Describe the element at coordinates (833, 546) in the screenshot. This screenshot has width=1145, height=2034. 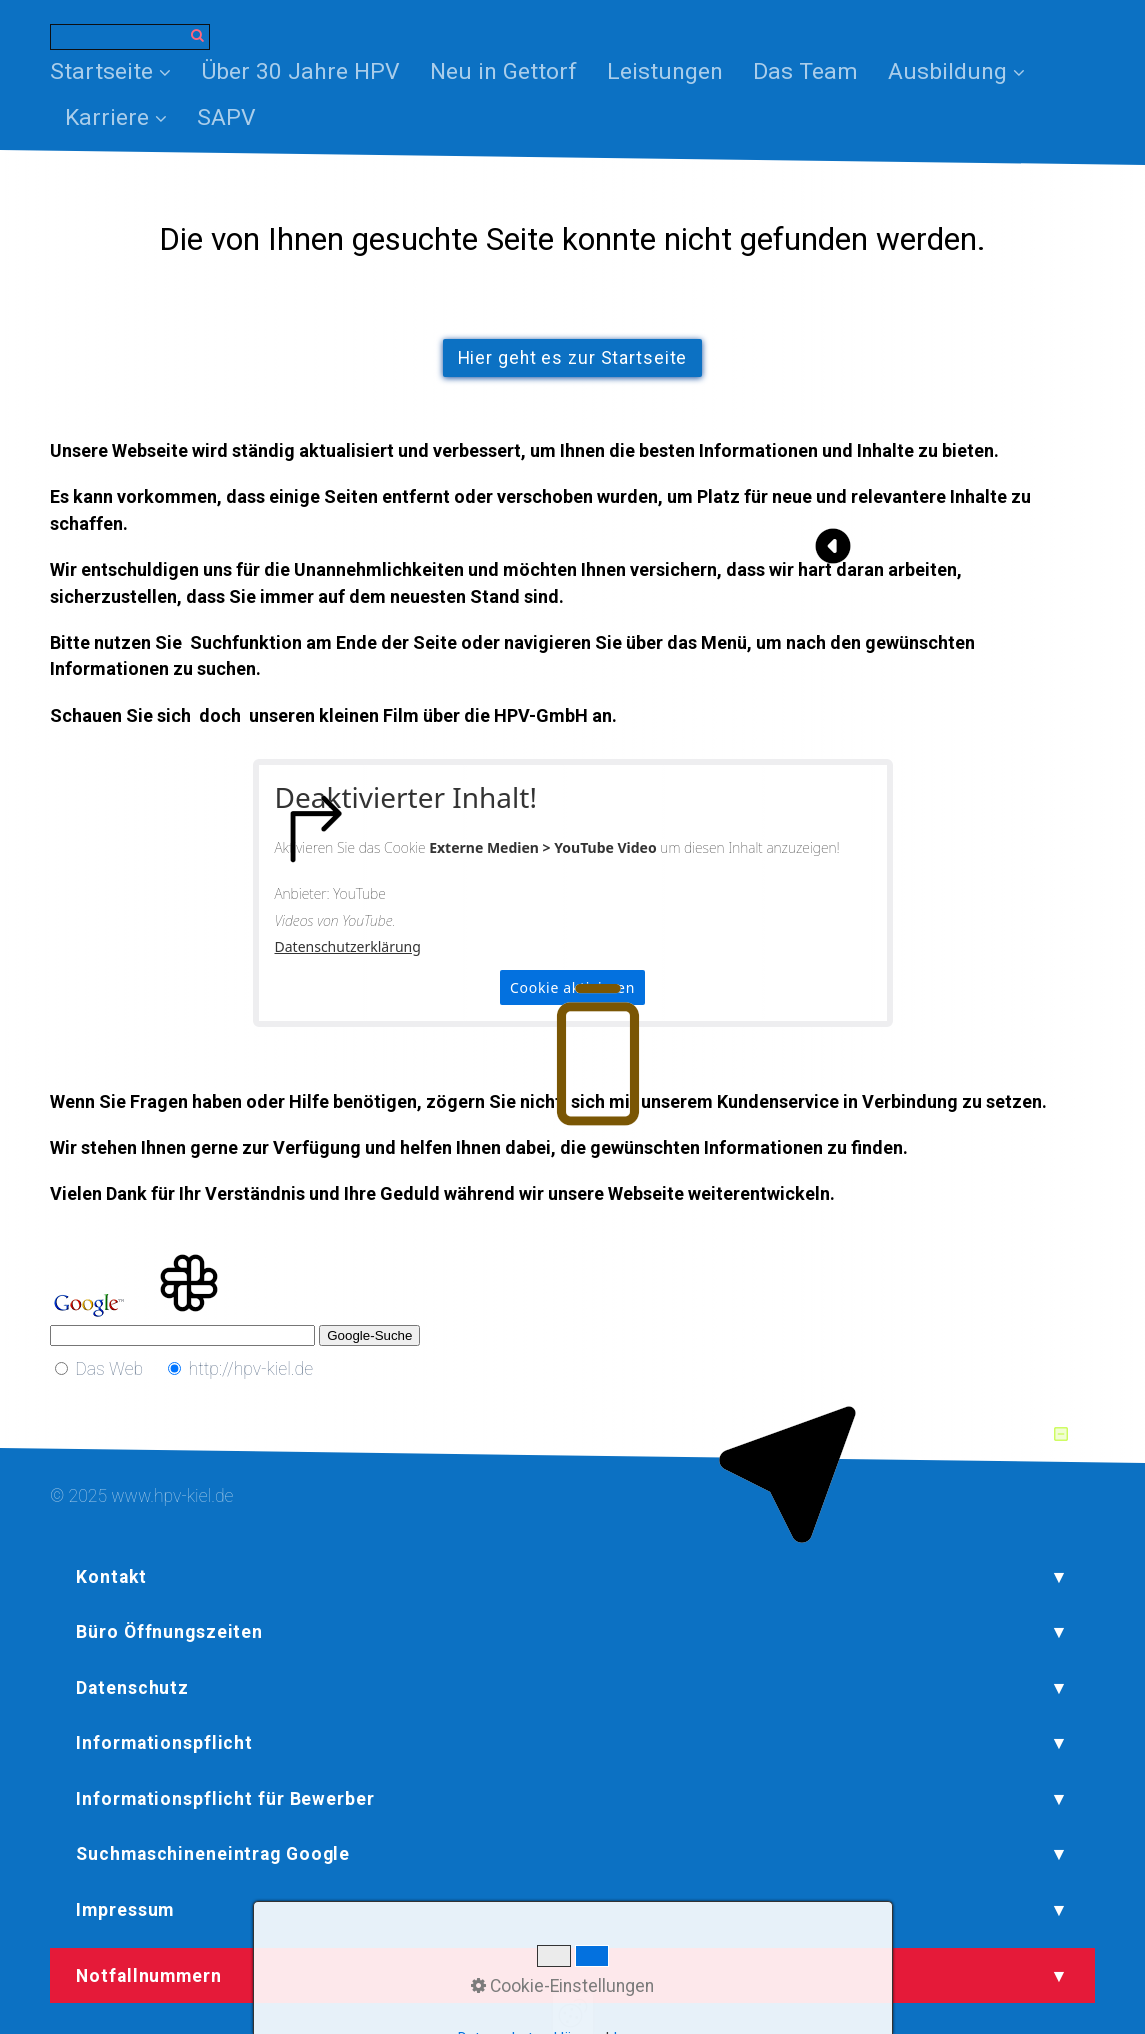
I see `go back to the previous screen` at that location.